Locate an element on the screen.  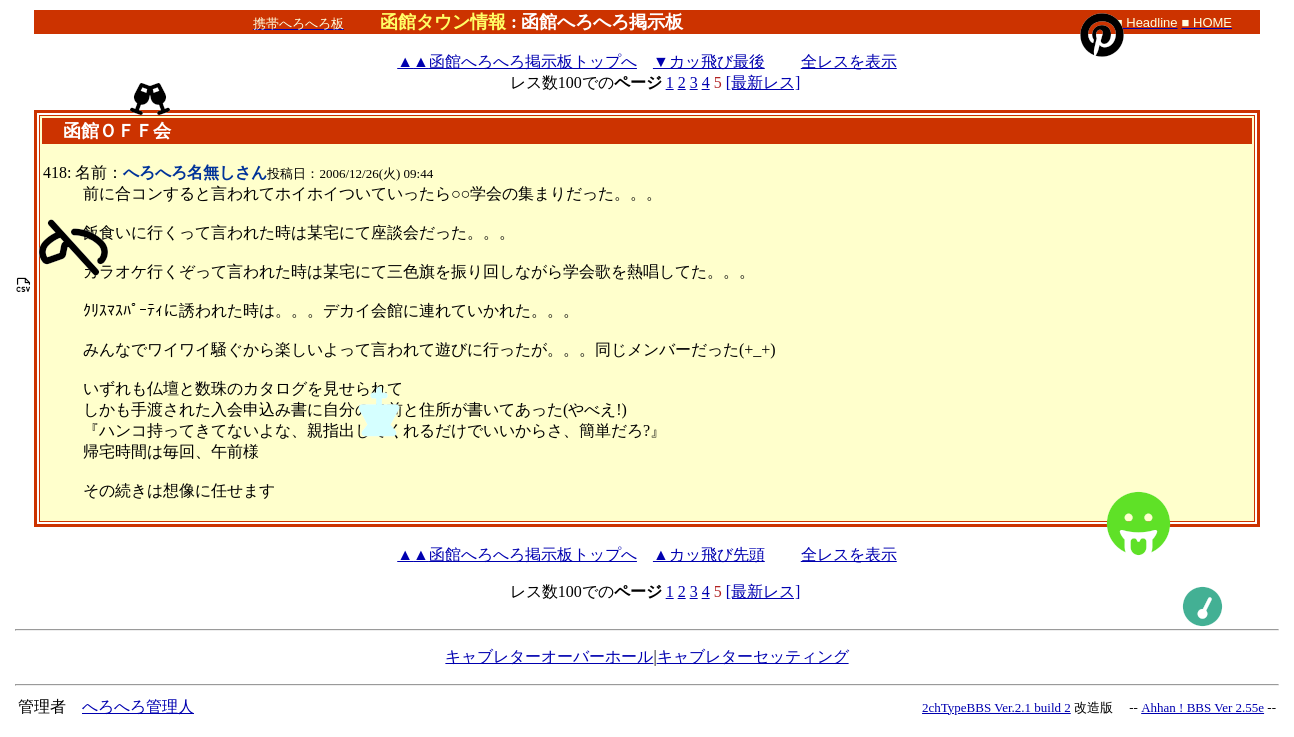
chess king piece indicator is located at coordinates (379, 413).